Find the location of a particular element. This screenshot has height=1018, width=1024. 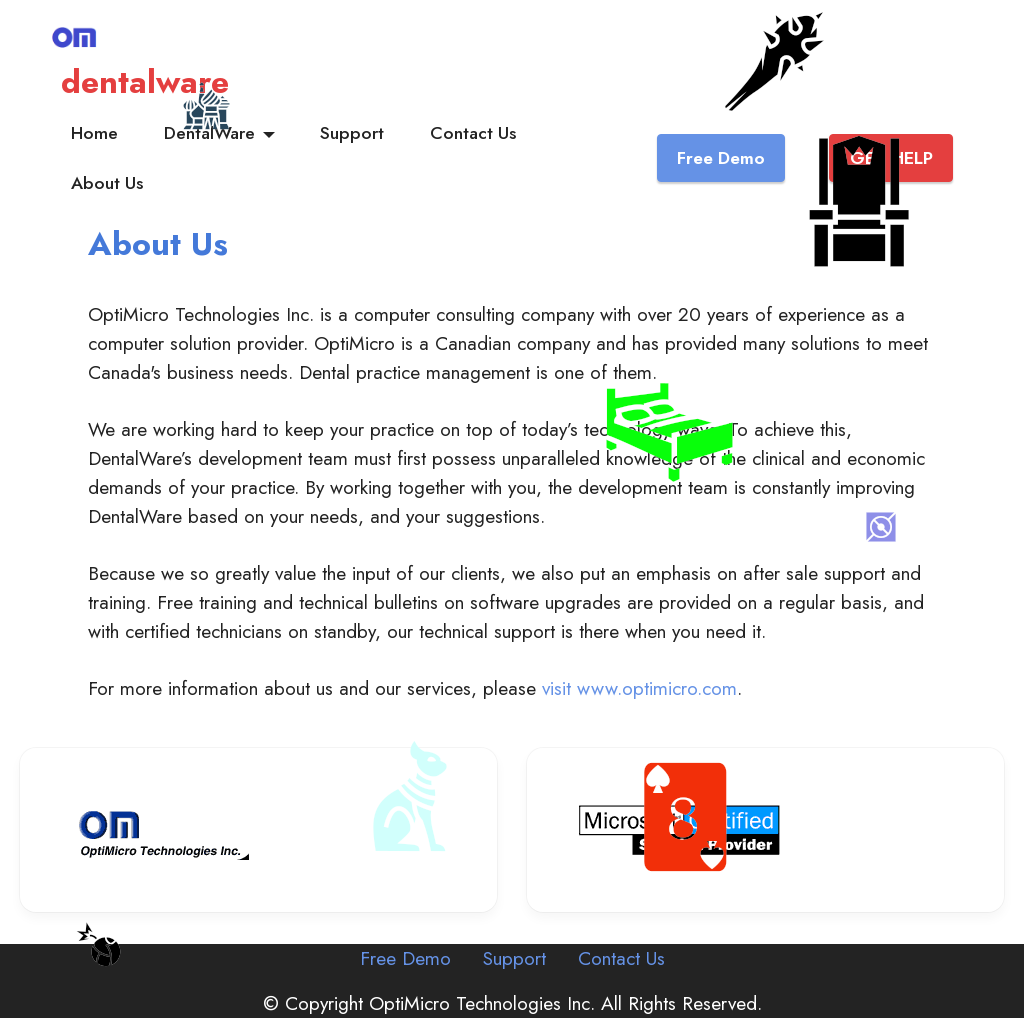

select the 8 of spades card is located at coordinates (685, 817).